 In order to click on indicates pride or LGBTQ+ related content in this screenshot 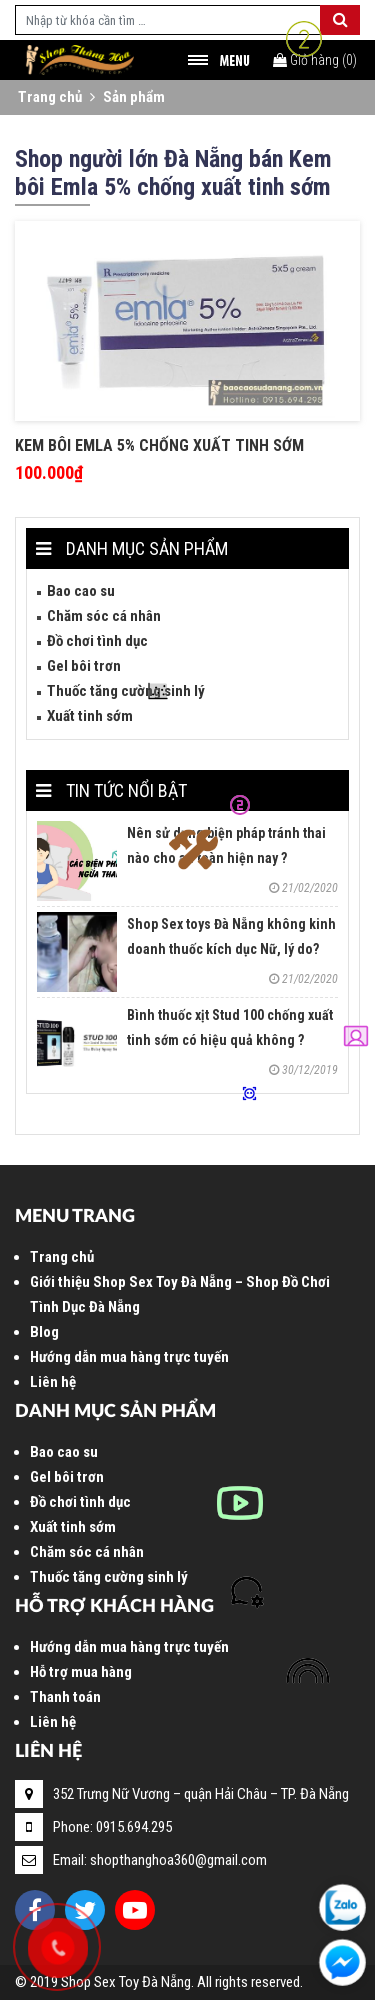, I will do `click(308, 1672)`.